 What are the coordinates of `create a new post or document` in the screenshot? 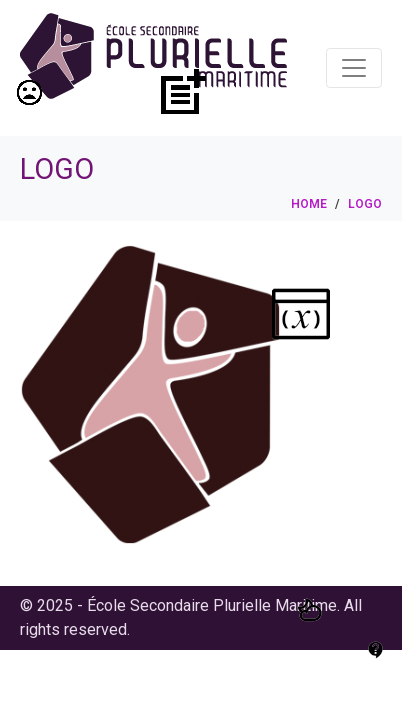 It's located at (182, 92).